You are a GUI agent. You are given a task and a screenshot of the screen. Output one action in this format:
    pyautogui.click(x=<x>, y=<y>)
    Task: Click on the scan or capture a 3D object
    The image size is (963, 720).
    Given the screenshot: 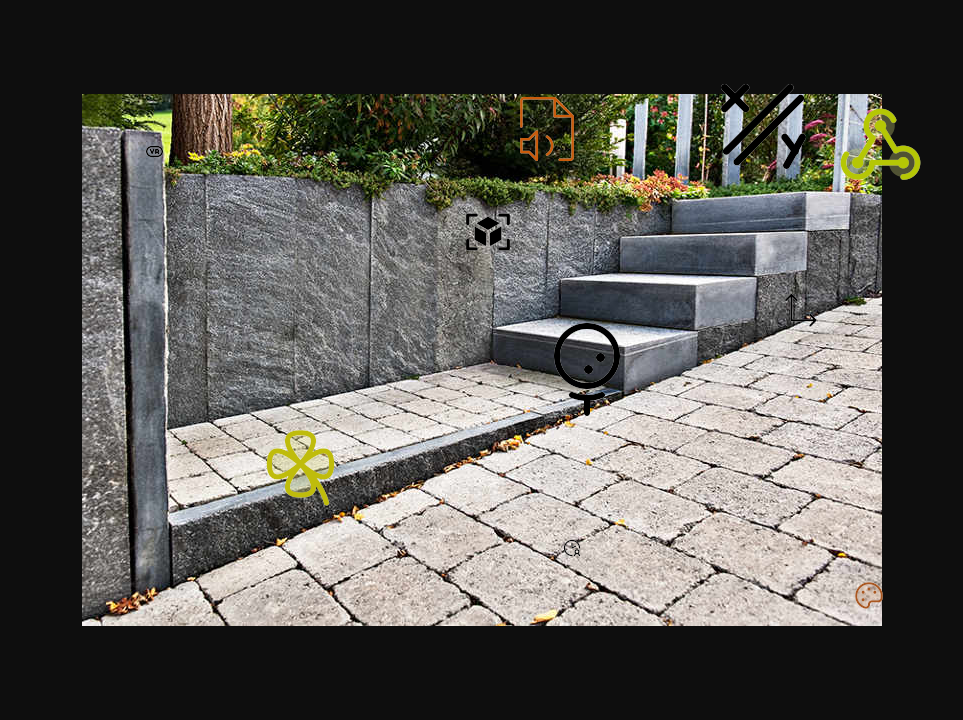 What is the action you would take?
    pyautogui.click(x=488, y=232)
    